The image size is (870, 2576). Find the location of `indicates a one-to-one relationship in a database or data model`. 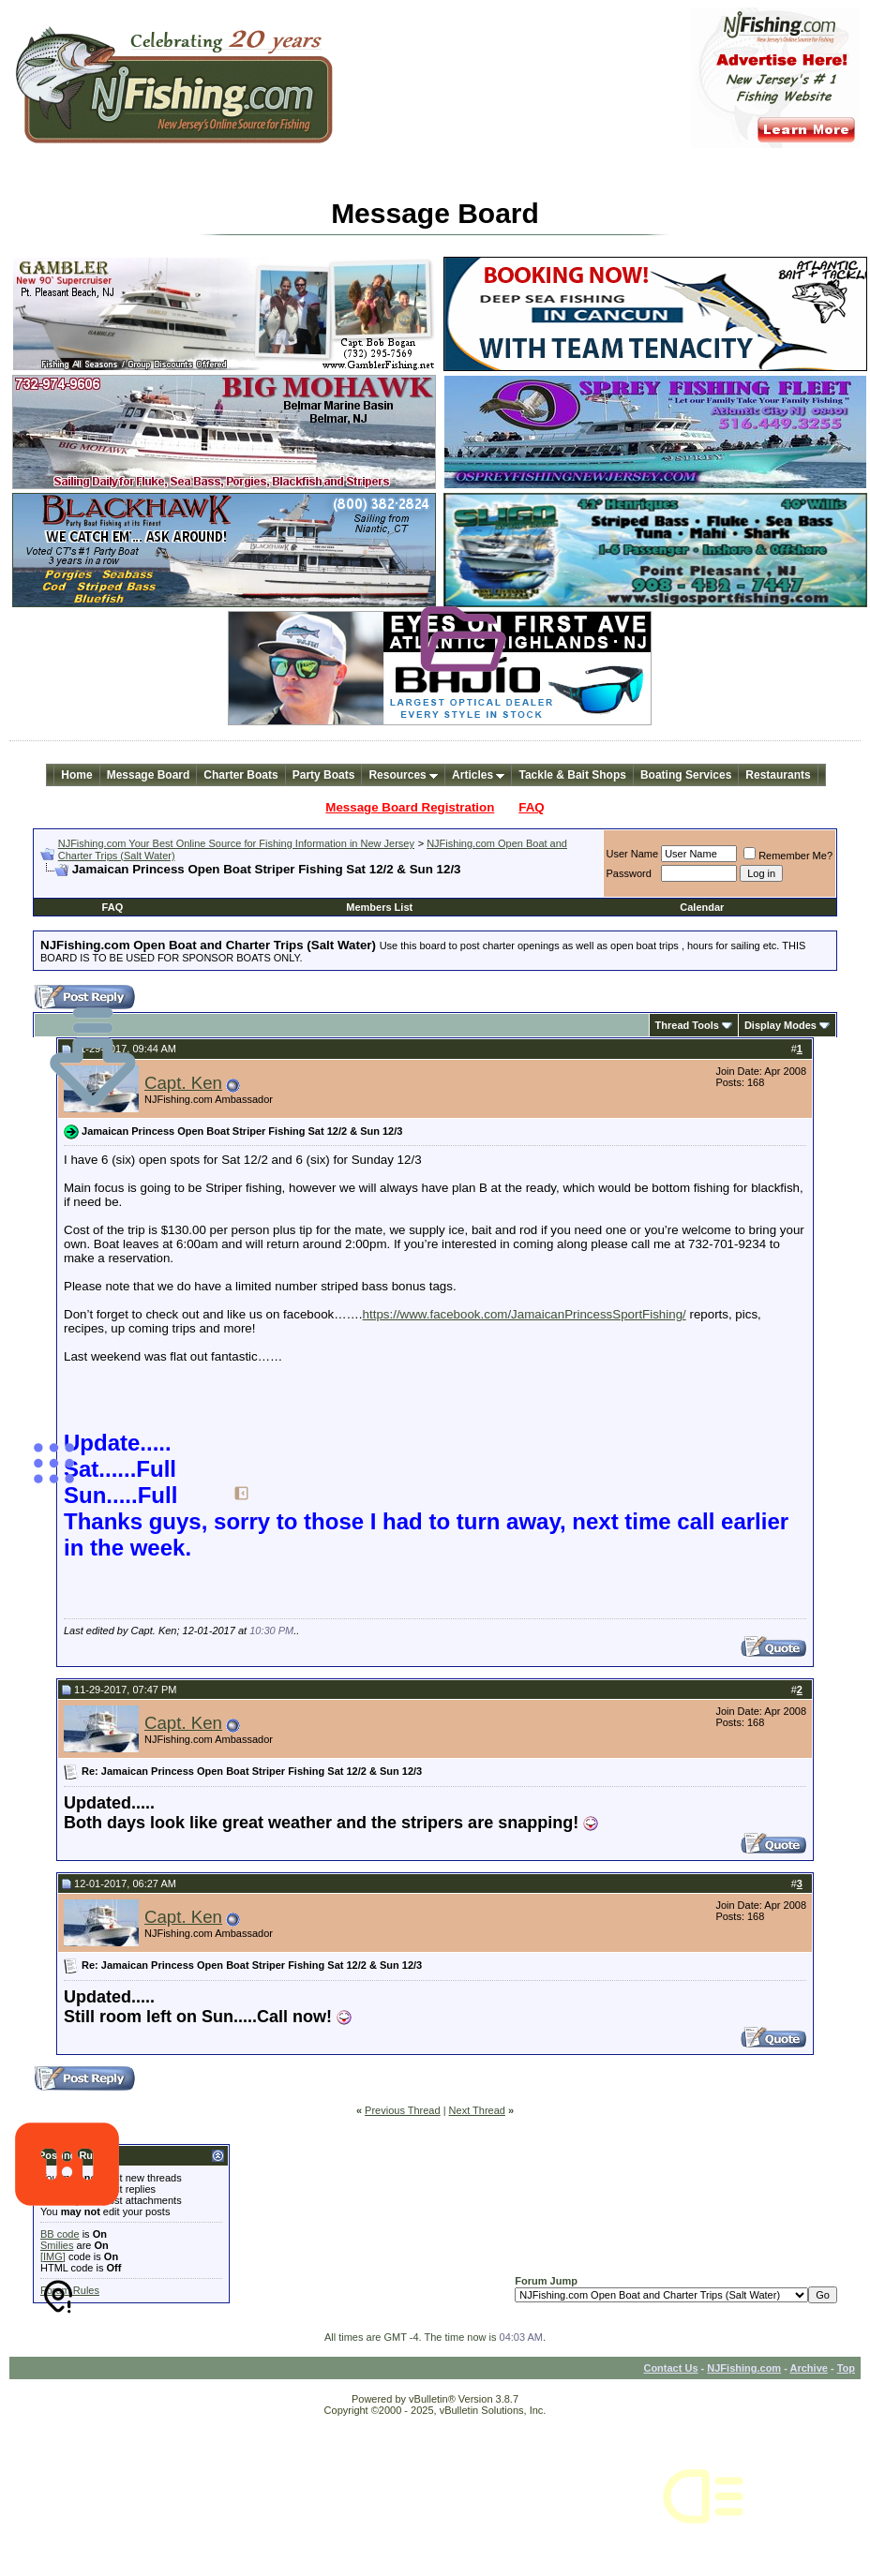

indicates a one-to-one relationship in a database or data model is located at coordinates (67, 2164).